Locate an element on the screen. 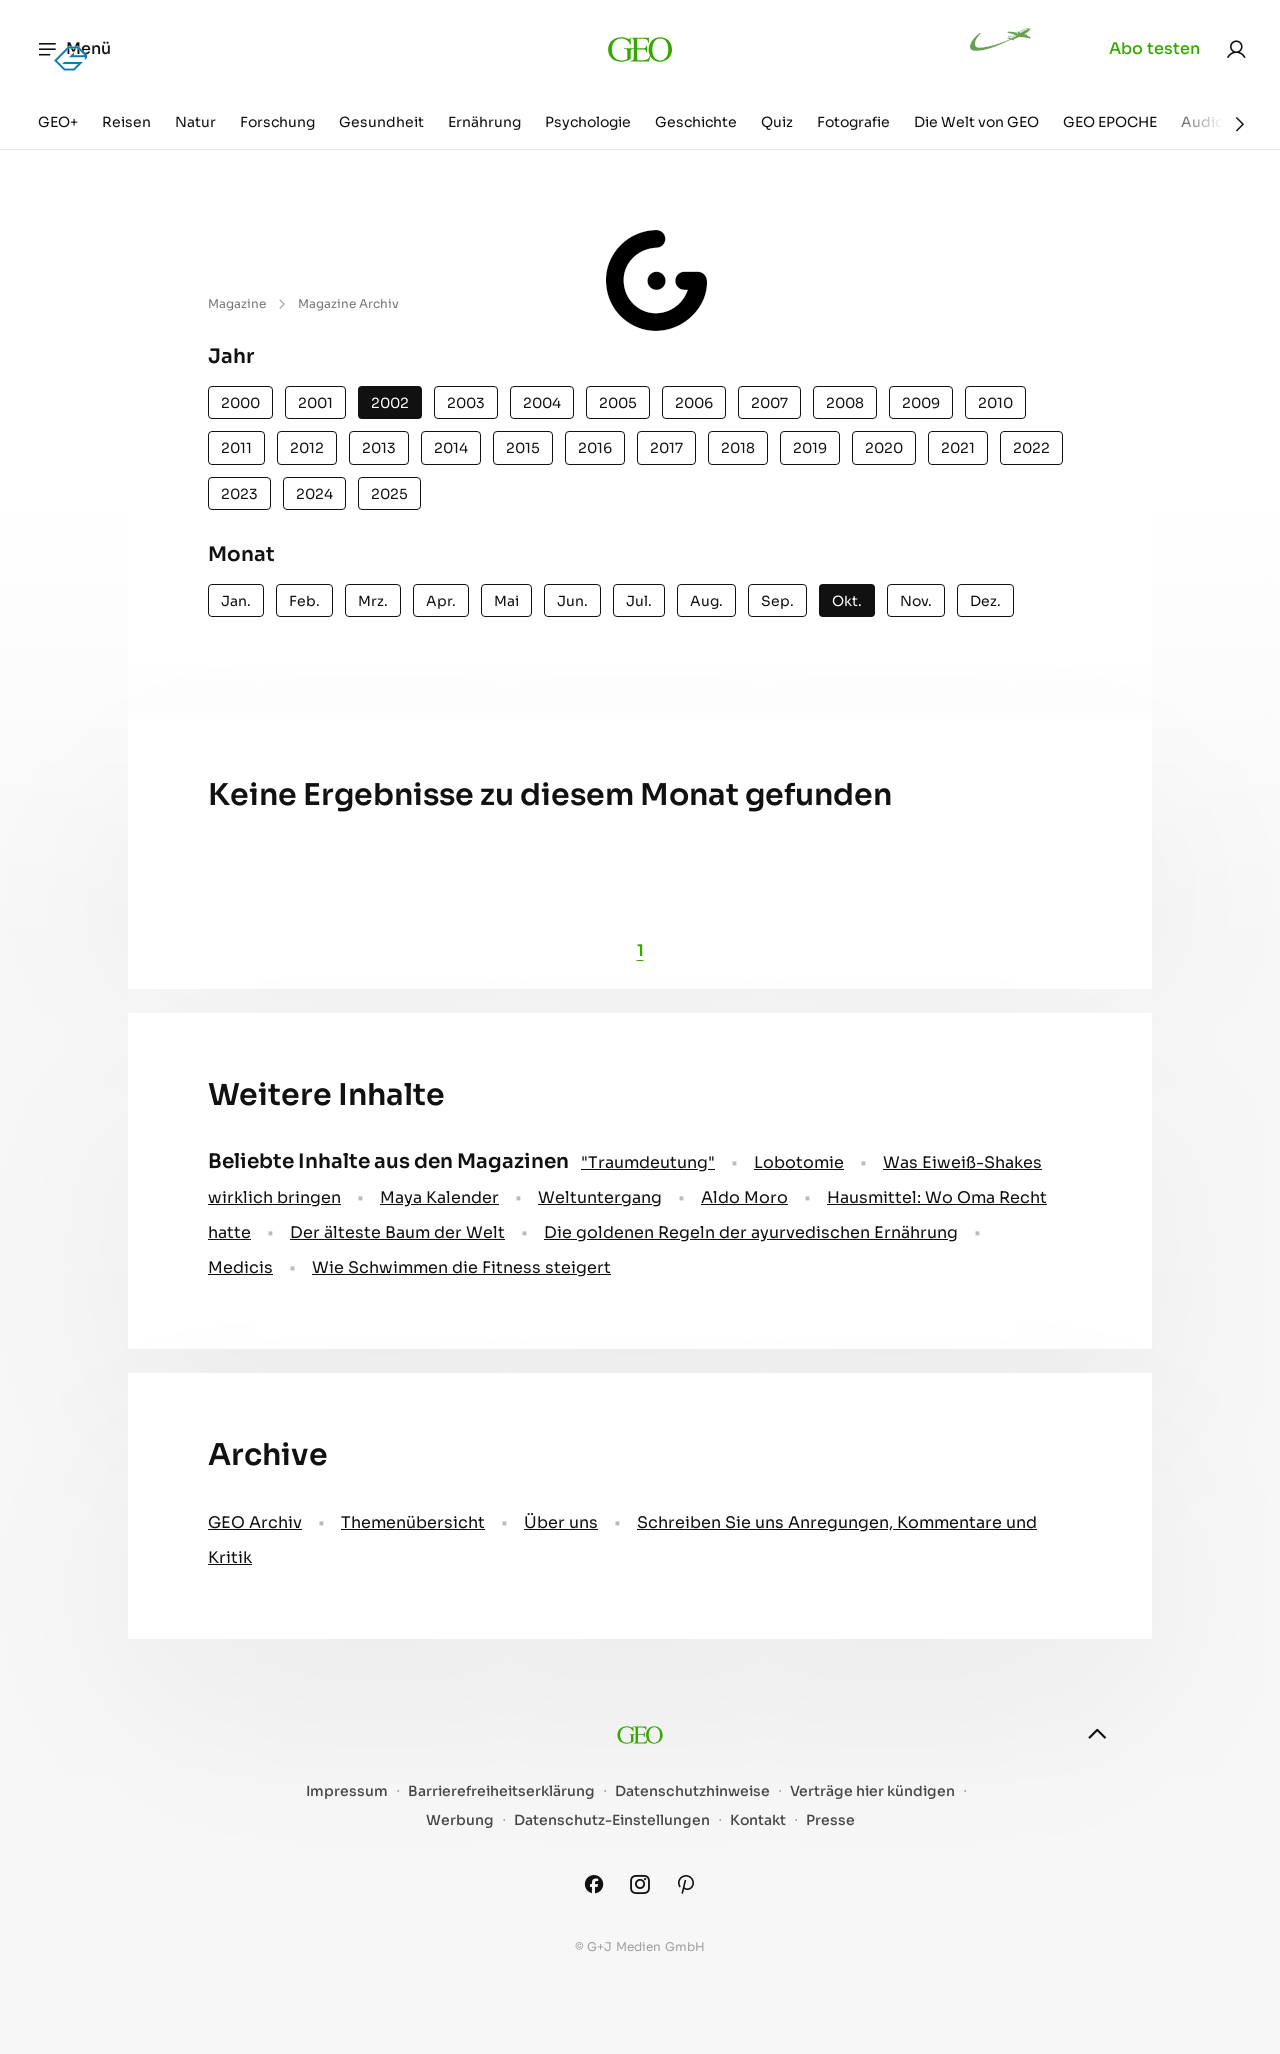 The height and width of the screenshot is (2054, 1280). visit the Norwegian Air website is located at coordinates (1000, 39).